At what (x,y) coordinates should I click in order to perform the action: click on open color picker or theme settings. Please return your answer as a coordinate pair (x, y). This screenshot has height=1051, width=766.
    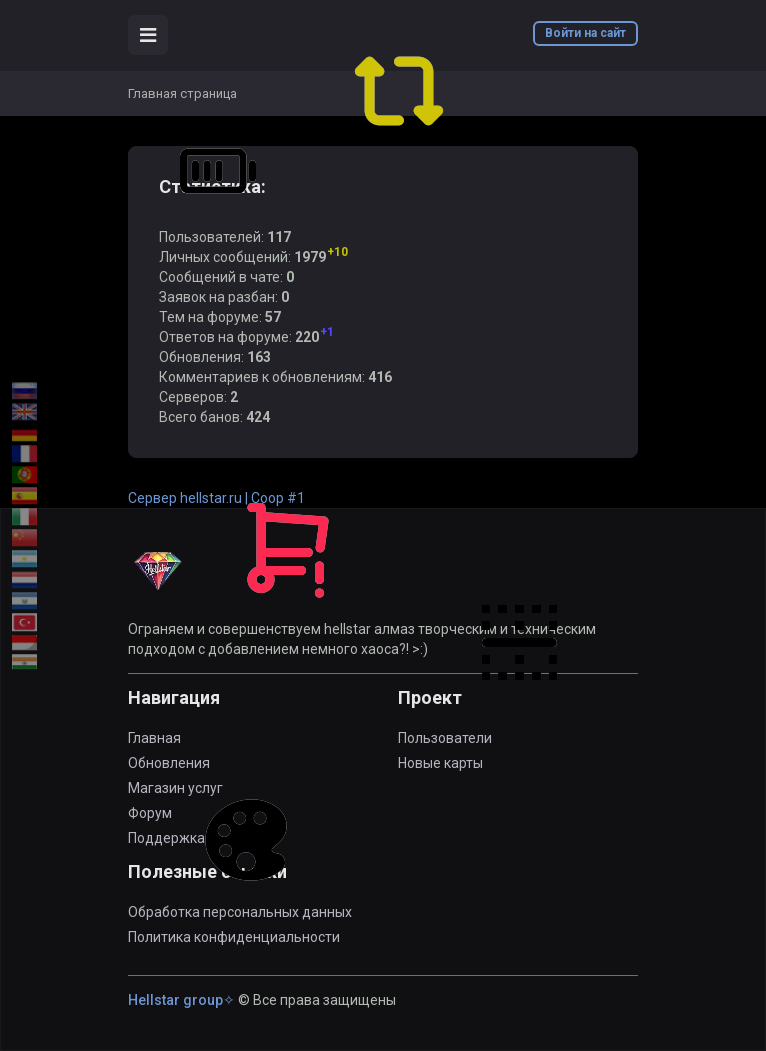
    Looking at the image, I should click on (246, 840).